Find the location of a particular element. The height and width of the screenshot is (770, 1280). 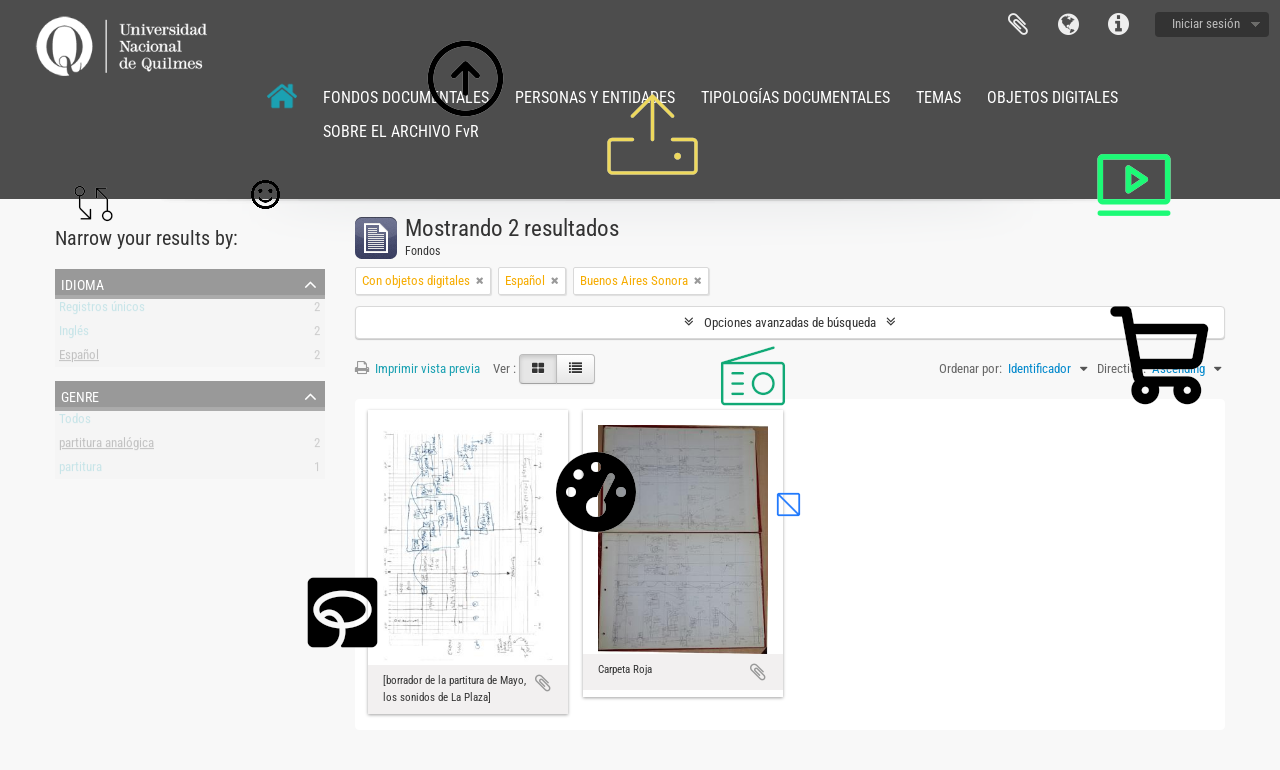

play or watch a video is located at coordinates (1134, 185).